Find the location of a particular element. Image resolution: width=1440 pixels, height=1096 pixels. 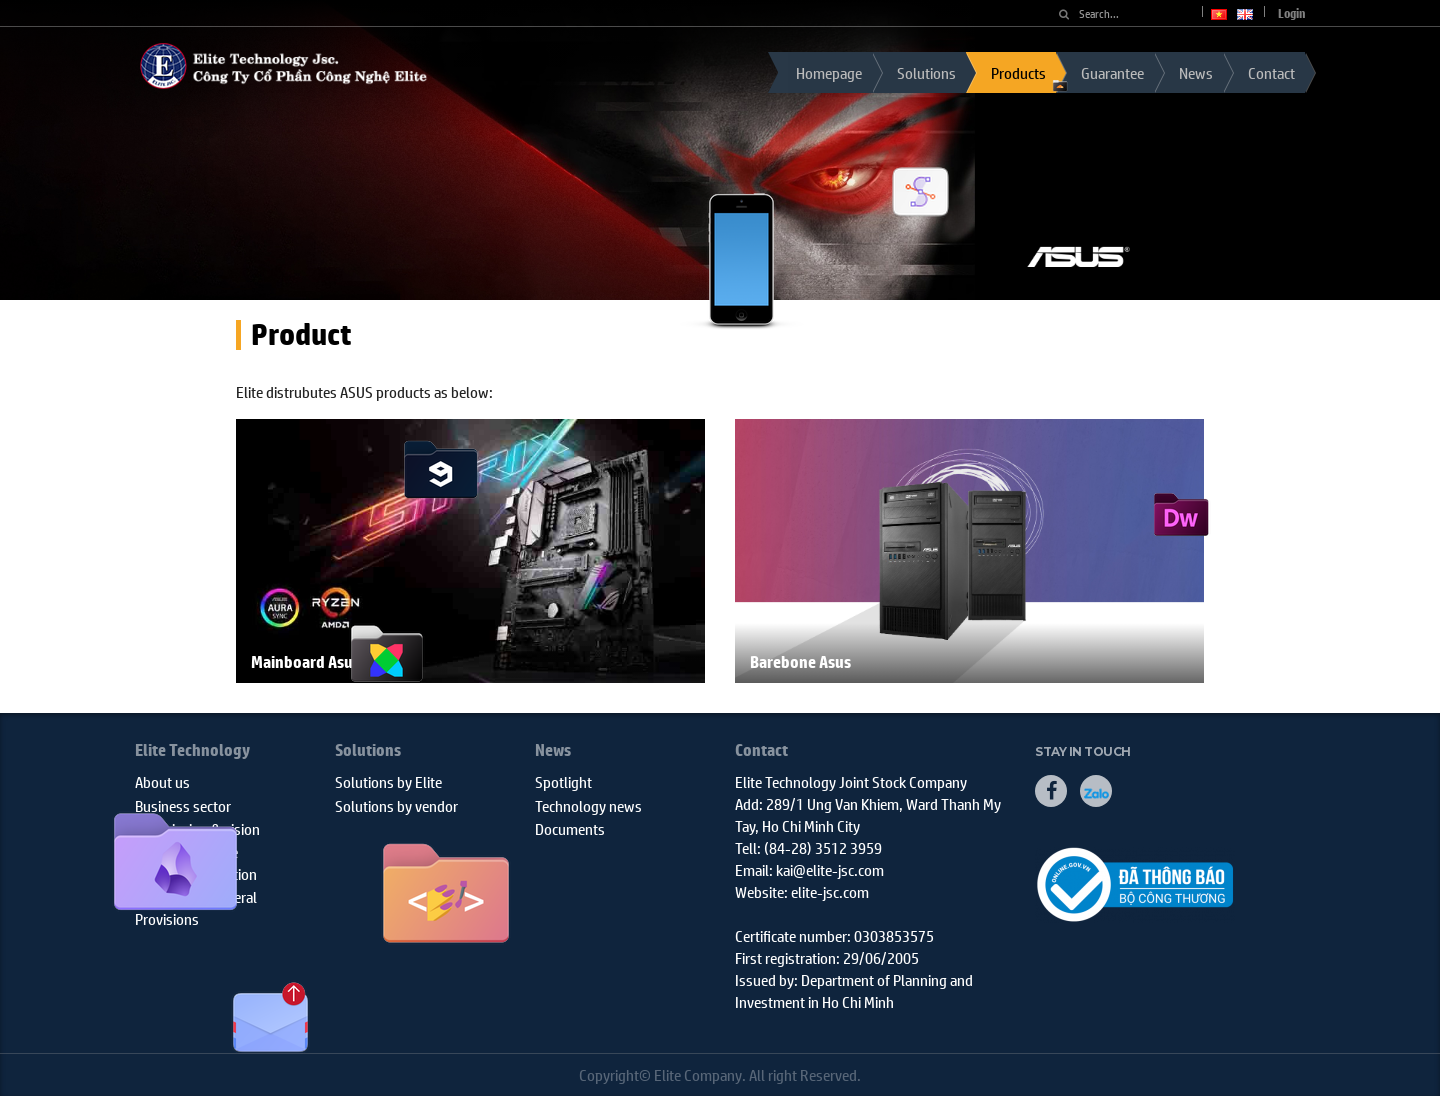

folder containing adobe dreamweaver project files is located at coordinates (1181, 516).